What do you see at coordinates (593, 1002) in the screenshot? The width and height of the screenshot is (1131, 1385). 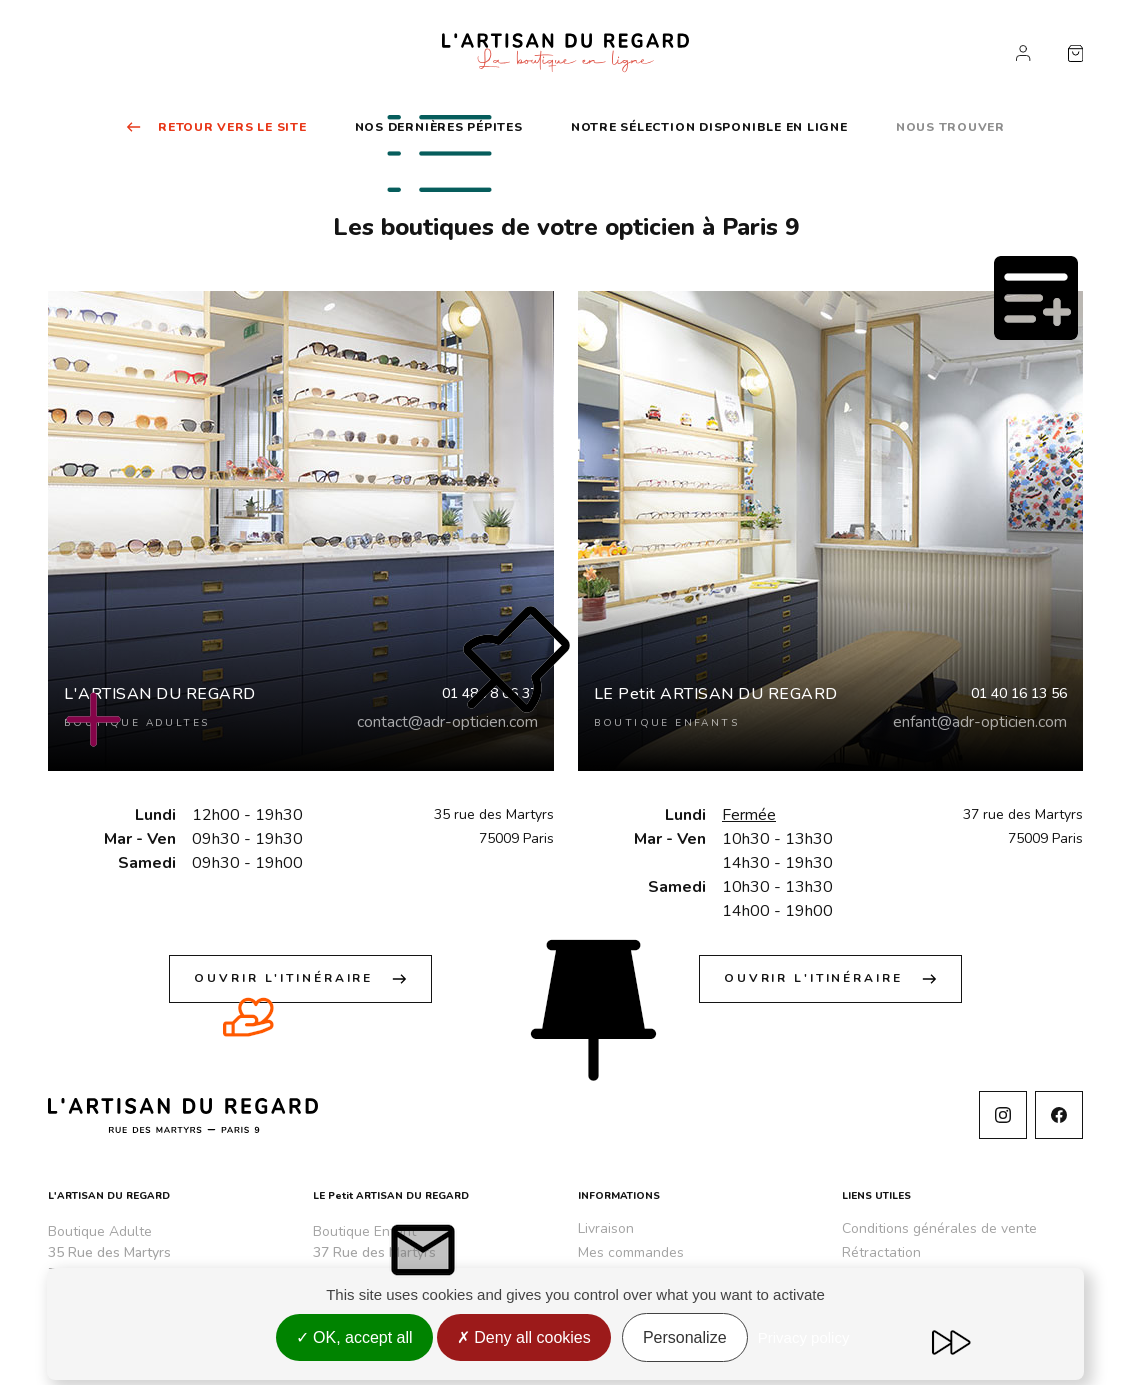 I see `pin an item to keep it visible` at bounding box center [593, 1002].